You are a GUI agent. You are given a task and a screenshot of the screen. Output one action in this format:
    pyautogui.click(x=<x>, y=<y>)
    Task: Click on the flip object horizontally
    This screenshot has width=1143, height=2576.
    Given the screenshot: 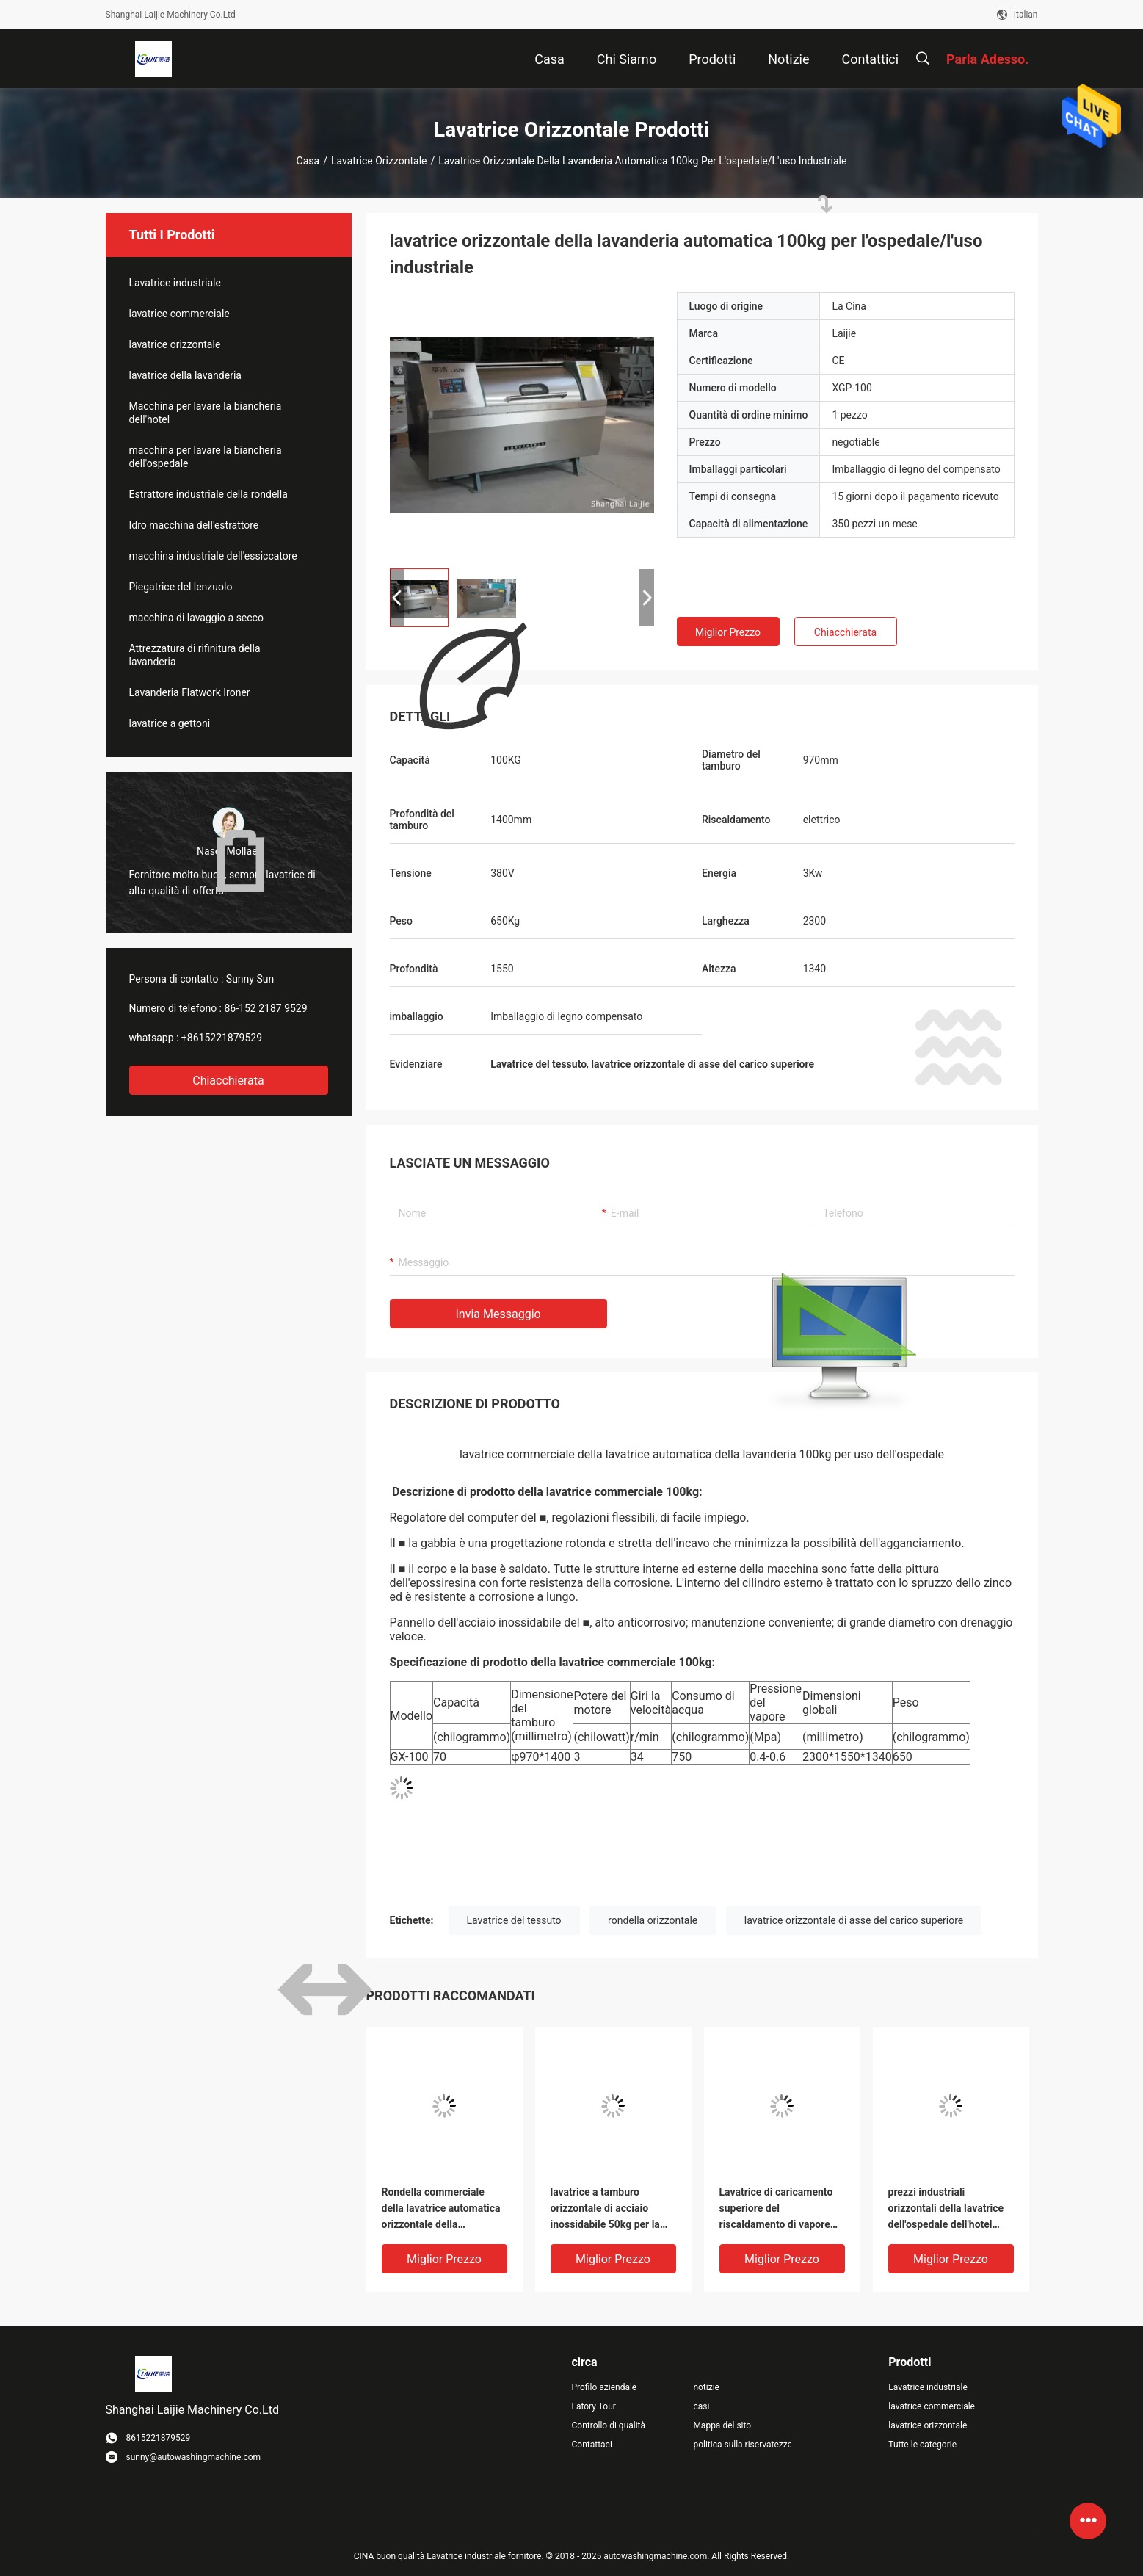 What is the action you would take?
    pyautogui.click(x=324, y=1989)
    